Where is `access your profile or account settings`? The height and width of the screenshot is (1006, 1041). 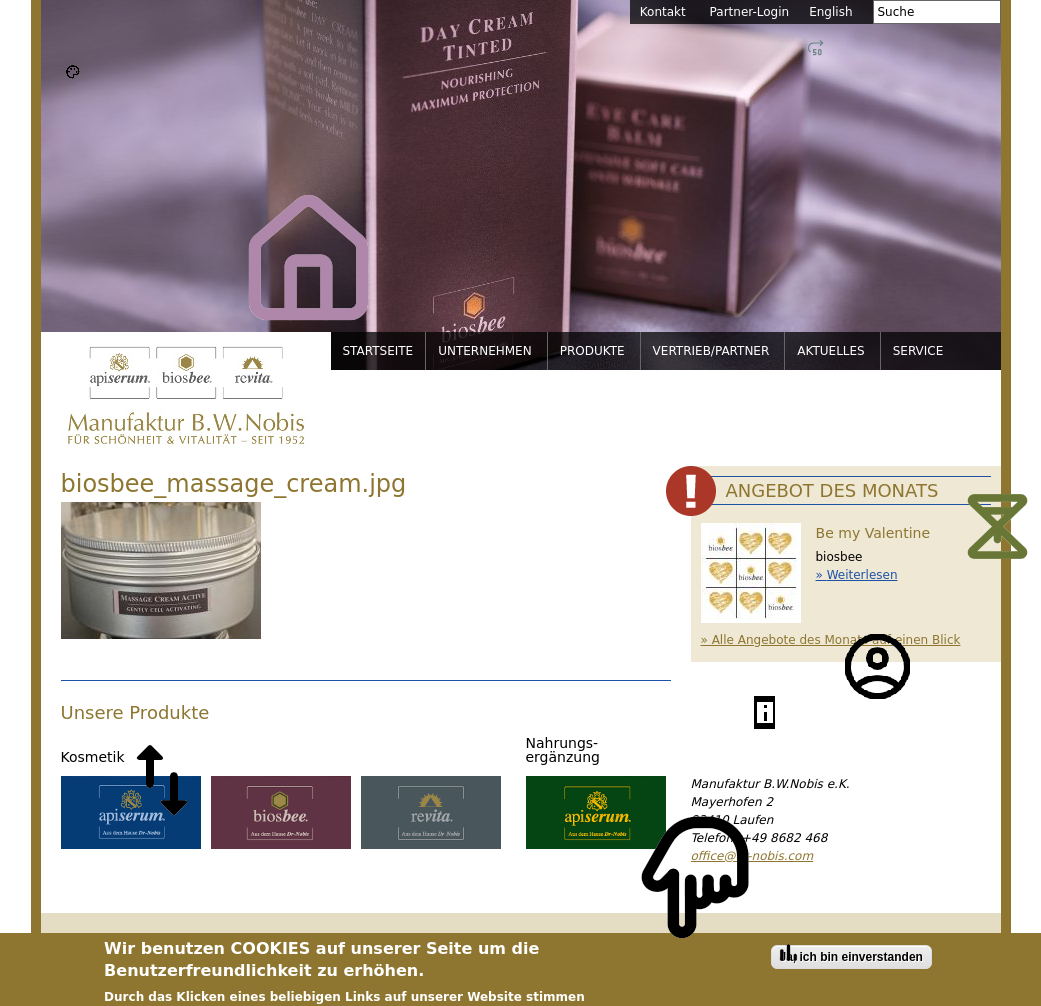 access your profile or account settings is located at coordinates (877, 666).